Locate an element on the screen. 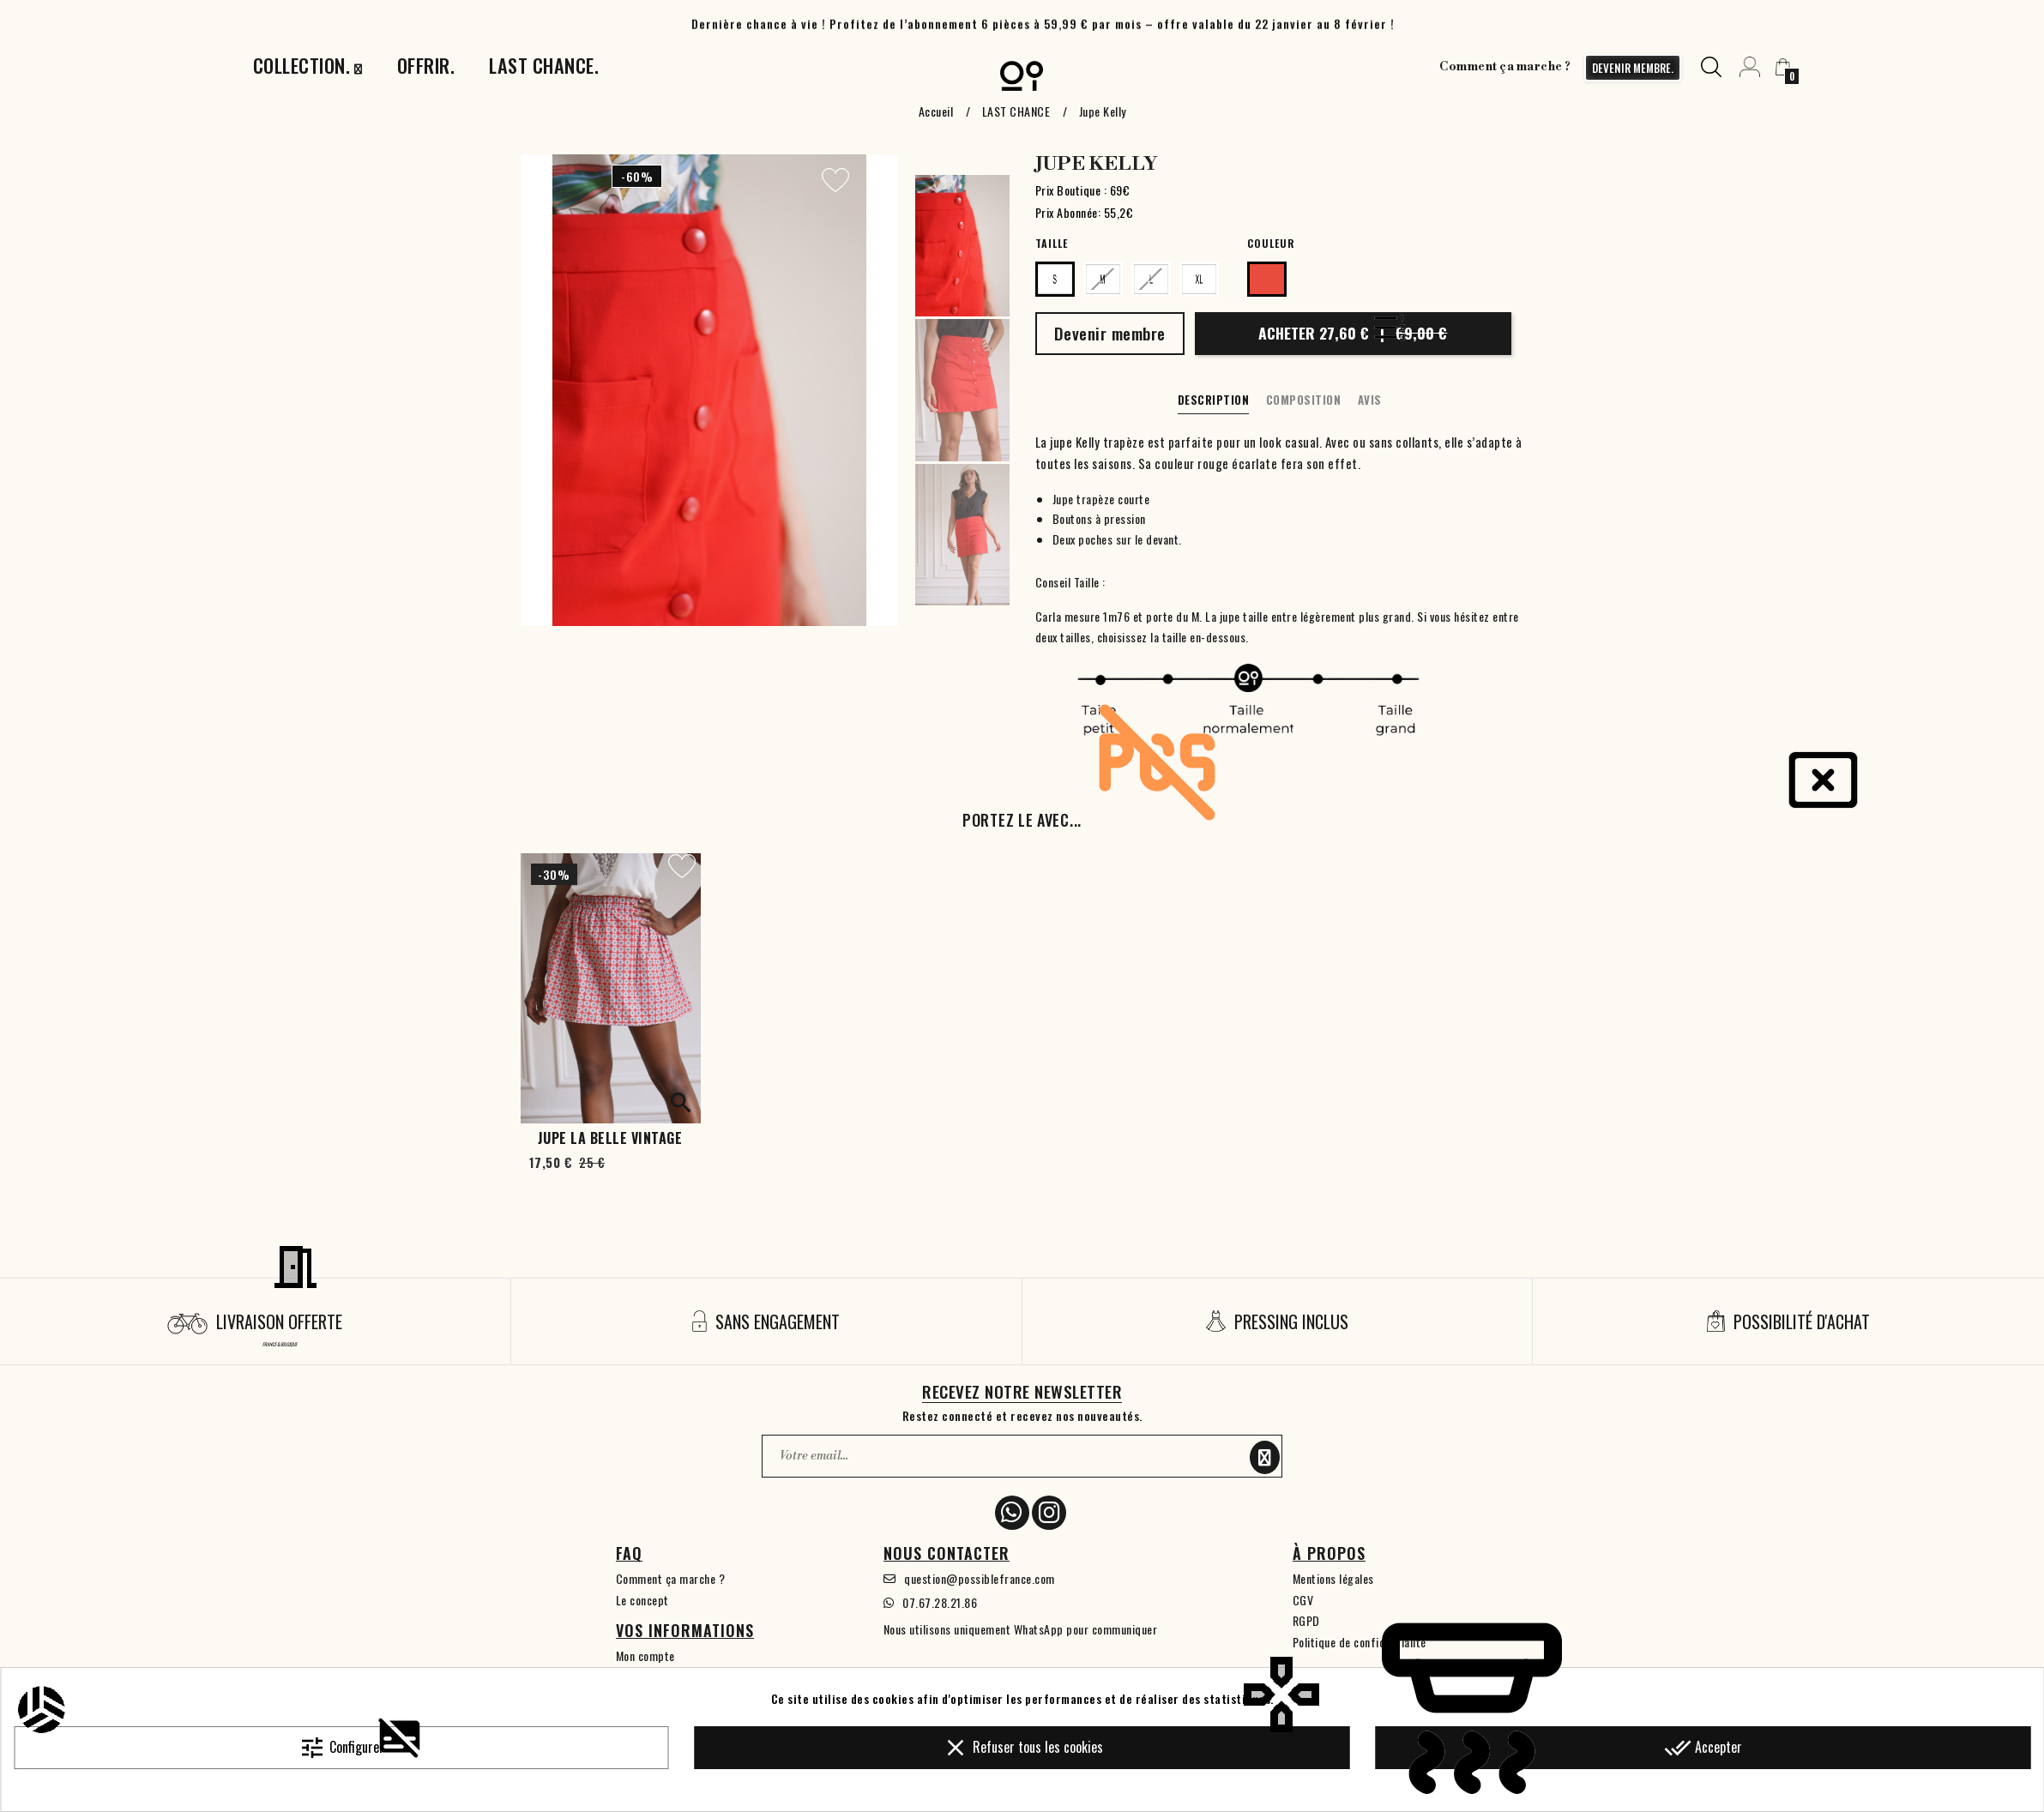  cancel or close a presentation is located at coordinates (1823, 780).